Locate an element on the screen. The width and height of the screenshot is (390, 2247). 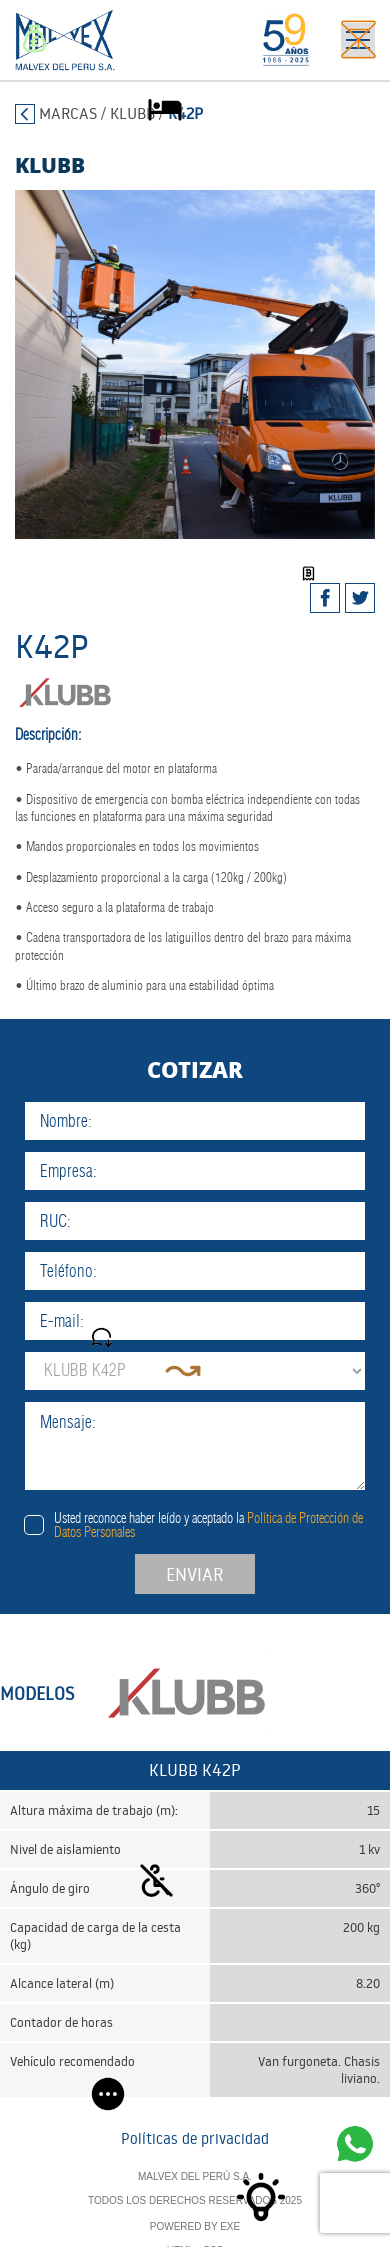
indicates loading or processing in progress is located at coordinates (358, 39).